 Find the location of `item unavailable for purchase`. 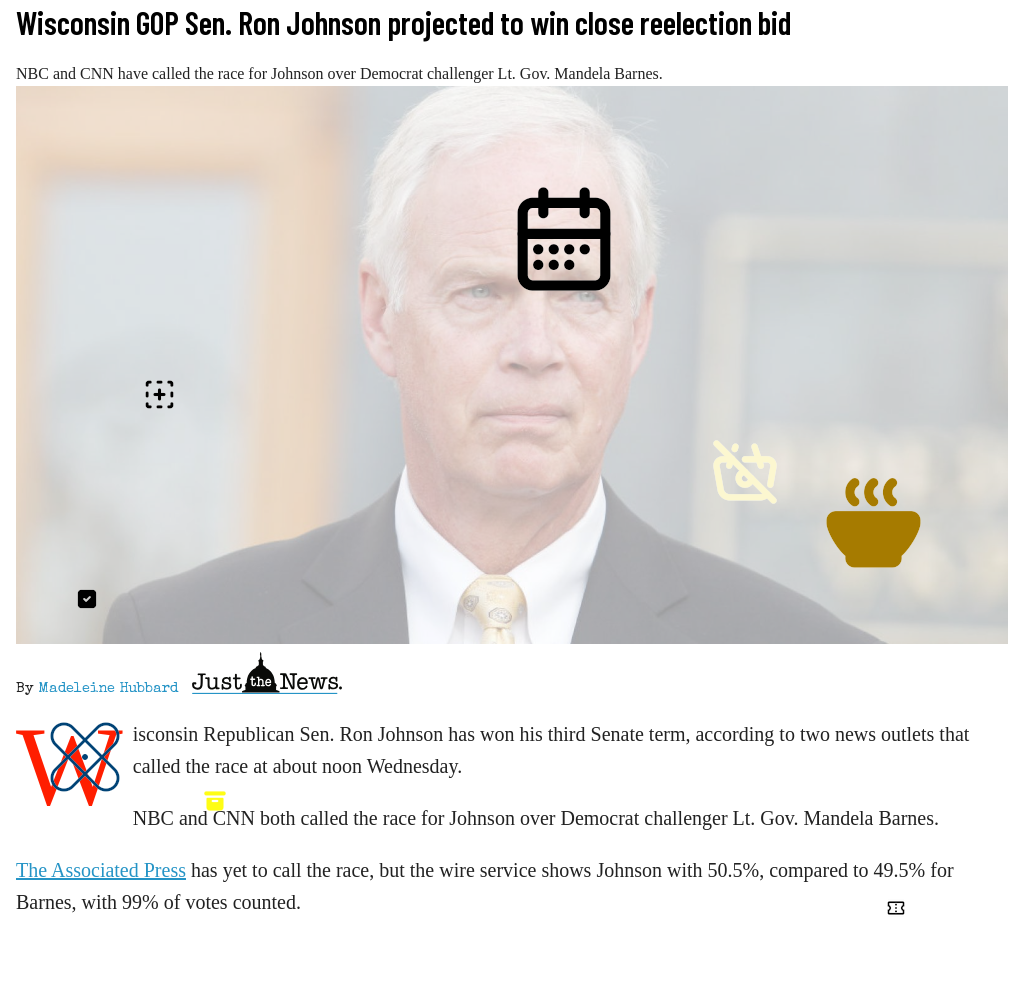

item unavailable for purchase is located at coordinates (745, 472).